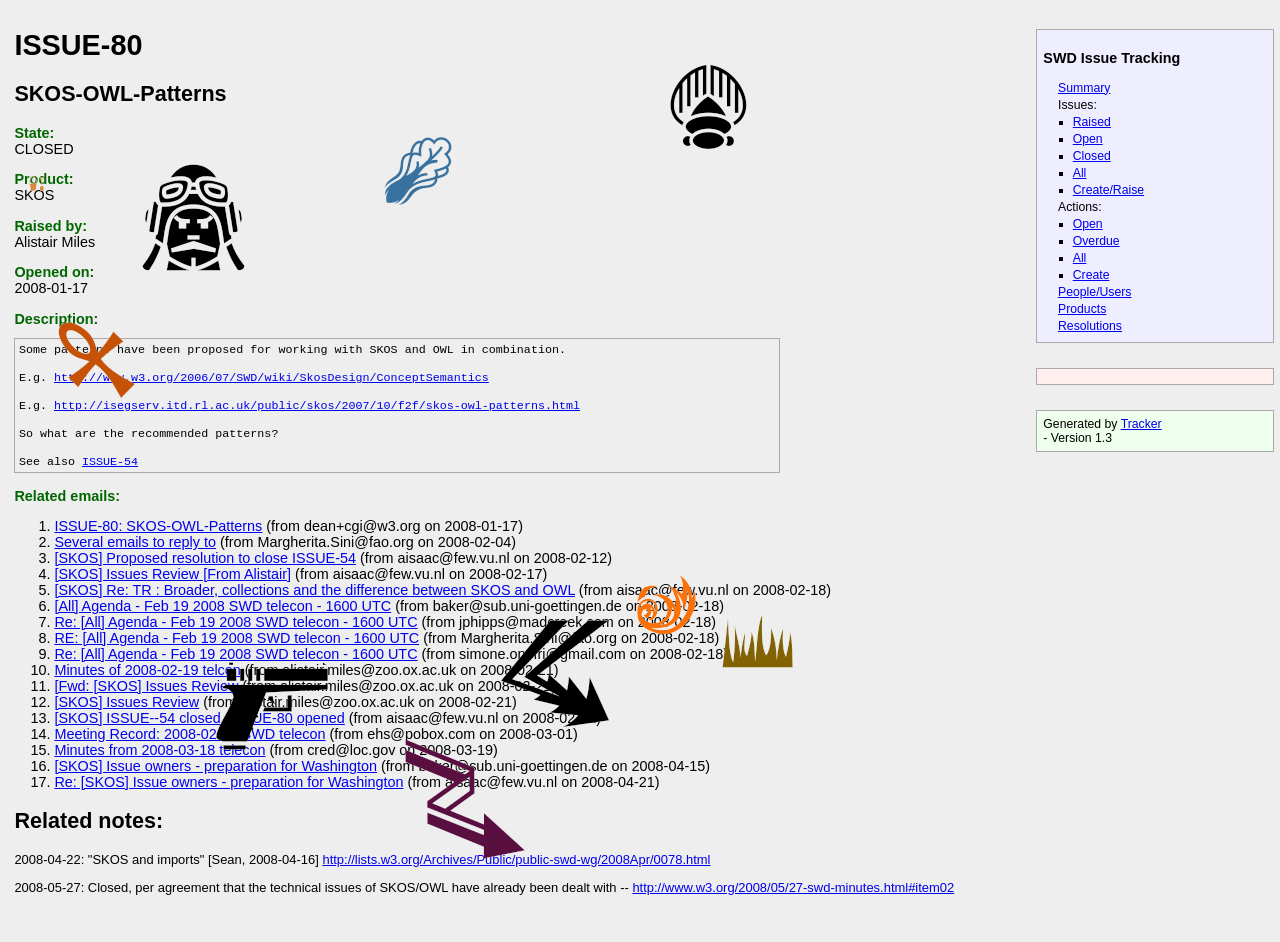 This screenshot has width=1280, height=942. Describe the element at coordinates (666, 604) in the screenshot. I see `indicates a fire or flame spell with spin effect in a game` at that location.